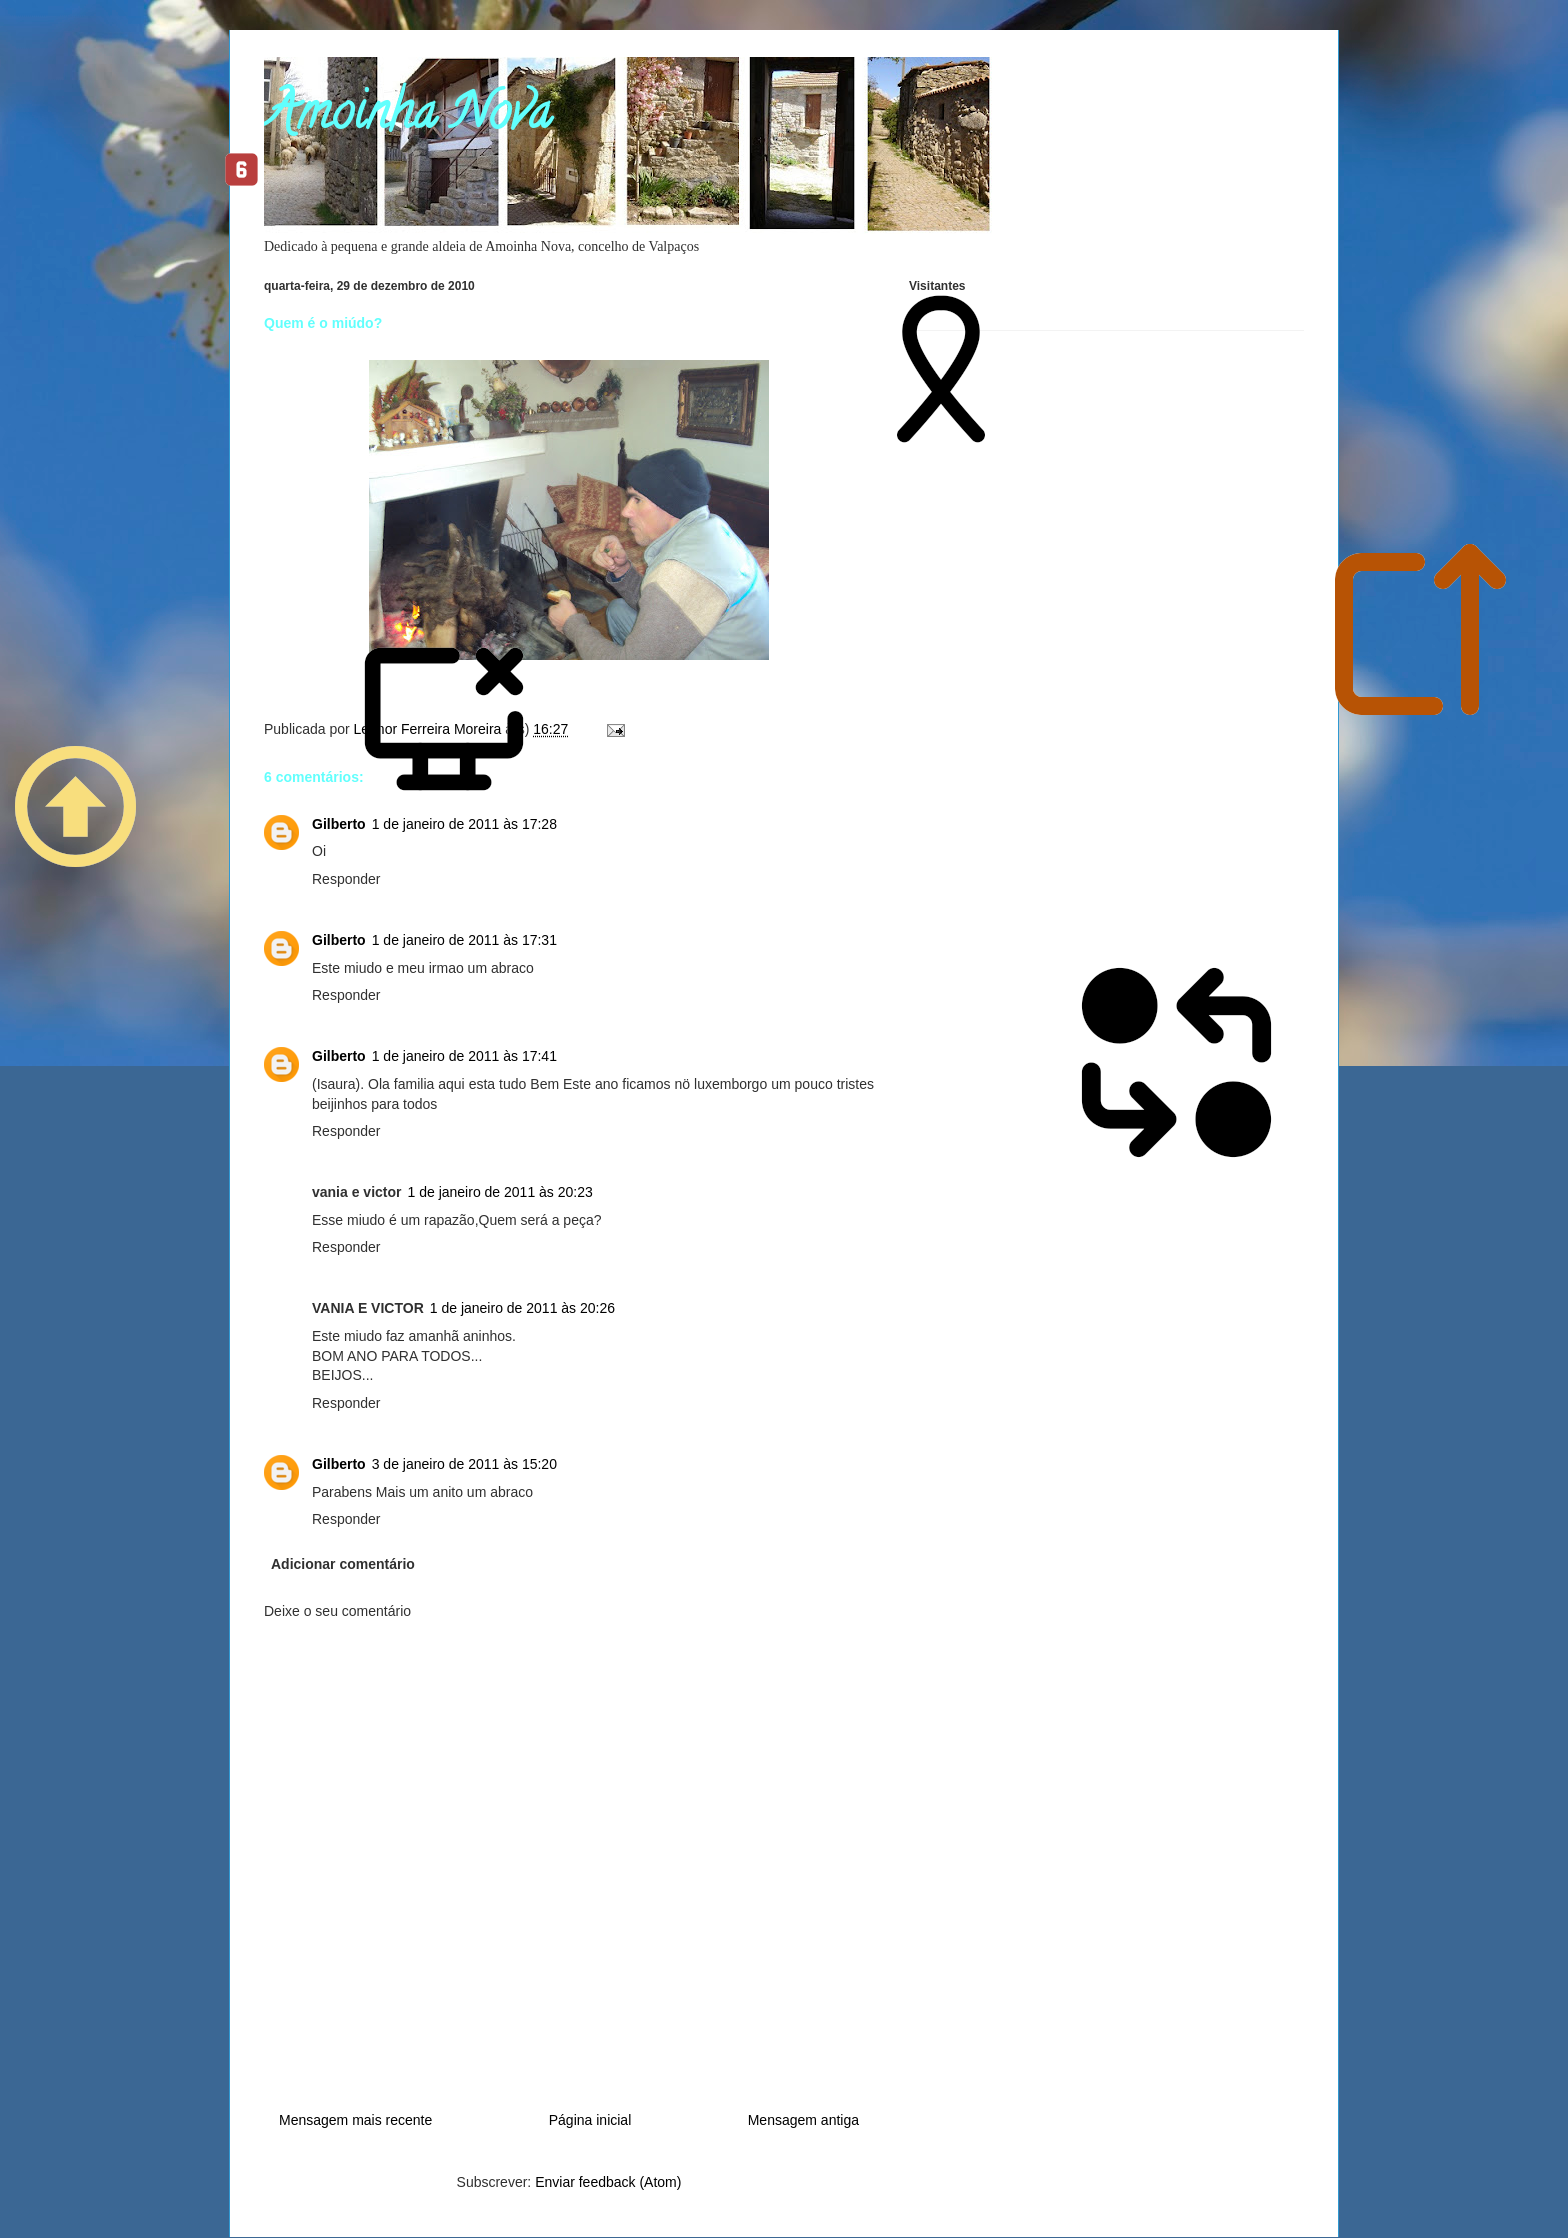 This screenshot has width=1568, height=2238. I want to click on health awareness or medical cause symbol, so click(941, 369).